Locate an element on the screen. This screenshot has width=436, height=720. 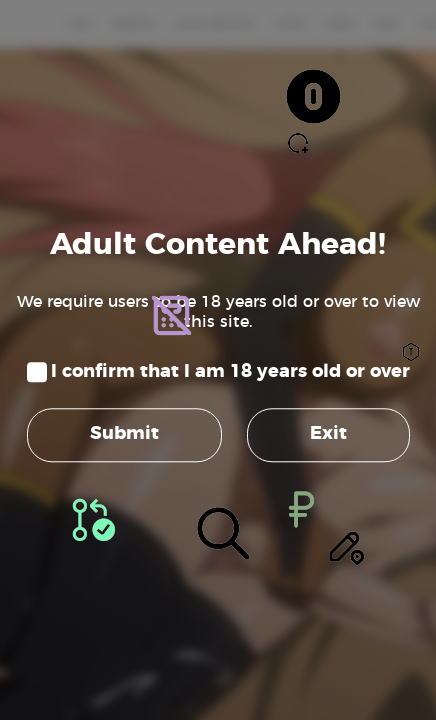
indicates a merged or completed pull request is located at coordinates (92, 518).